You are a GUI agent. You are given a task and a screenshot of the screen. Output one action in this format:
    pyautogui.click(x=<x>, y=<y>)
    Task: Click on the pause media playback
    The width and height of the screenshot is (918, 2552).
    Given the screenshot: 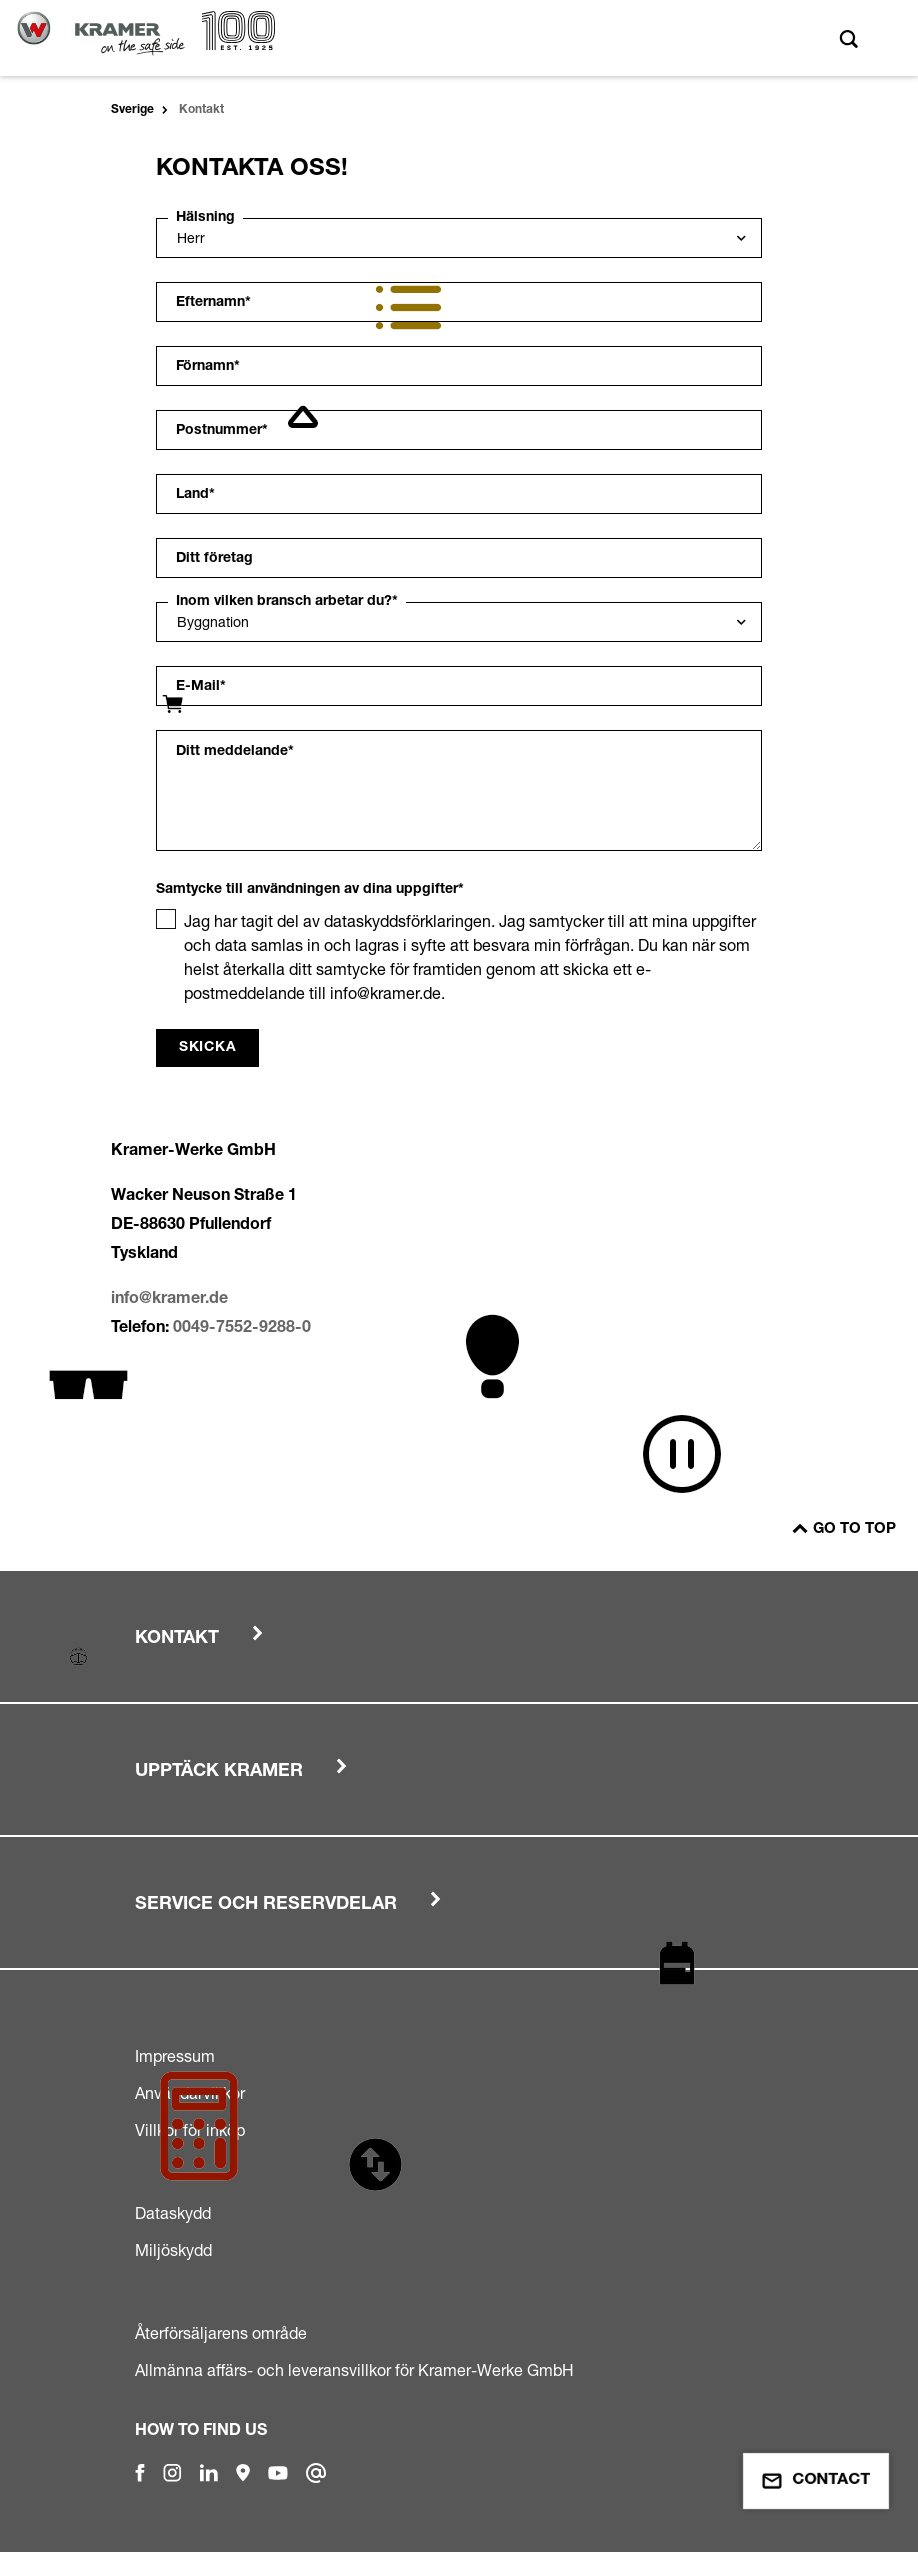 What is the action you would take?
    pyautogui.click(x=682, y=1454)
    